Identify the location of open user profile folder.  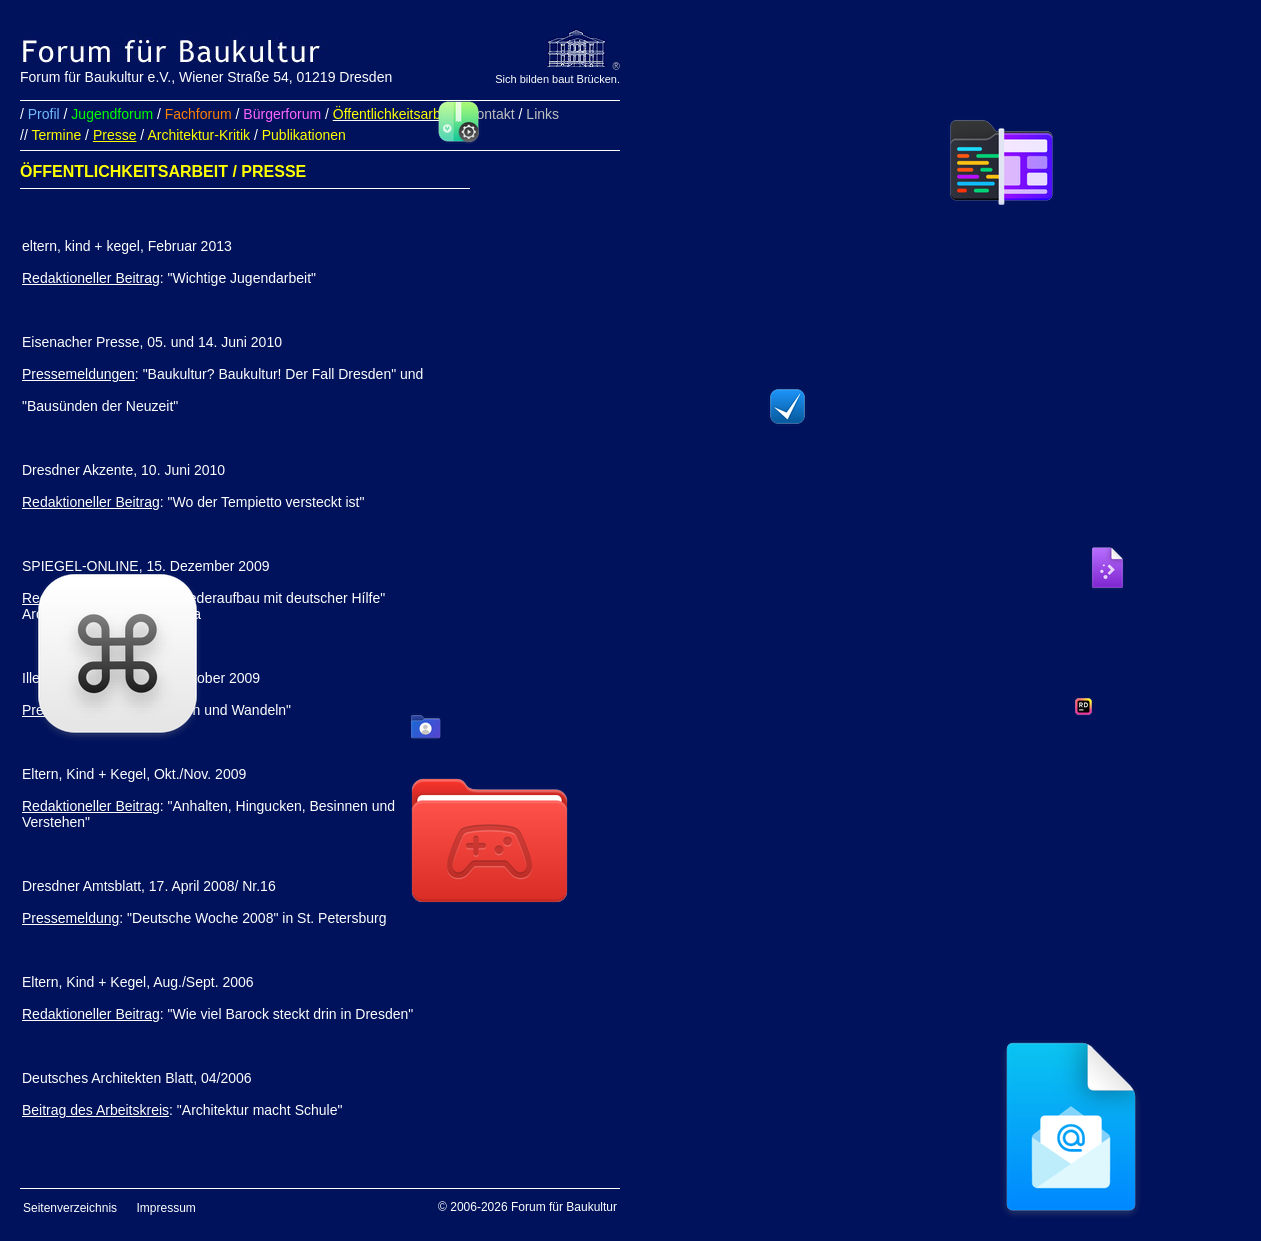
(425, 727).